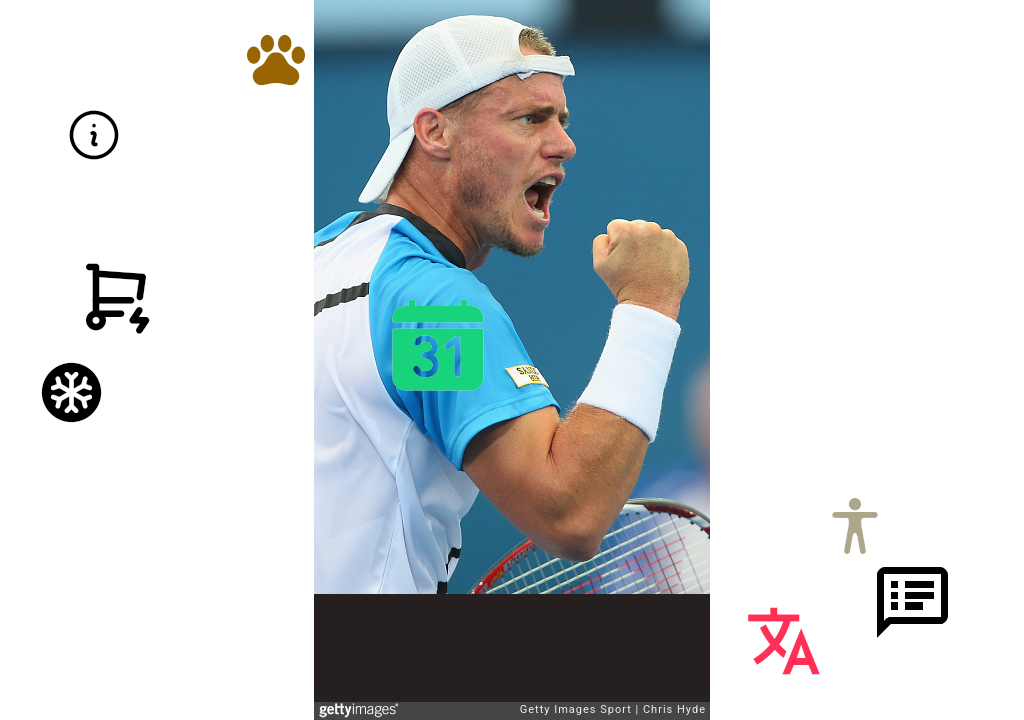 The image size is (1024, 720). Describe the element at coordinates (71, 392) in the screenshot. I see `toggle cooling or air conditioning mode` at that location.